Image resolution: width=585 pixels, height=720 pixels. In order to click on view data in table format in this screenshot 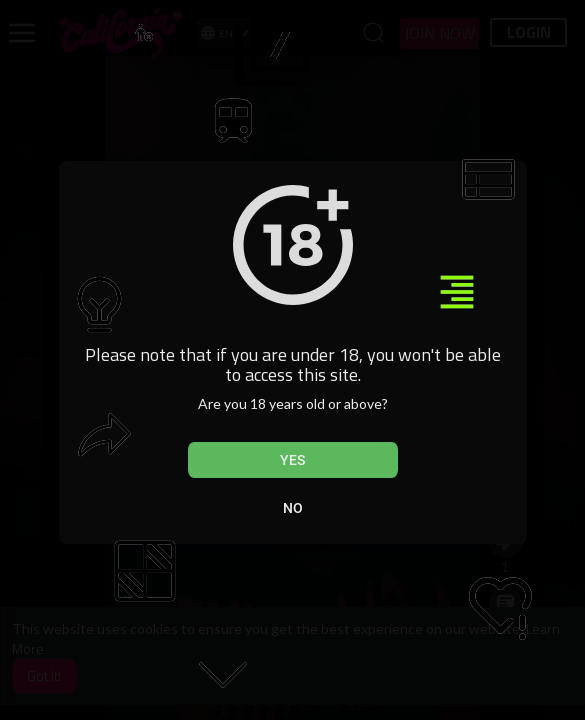, I will do `click(488, 179)`.